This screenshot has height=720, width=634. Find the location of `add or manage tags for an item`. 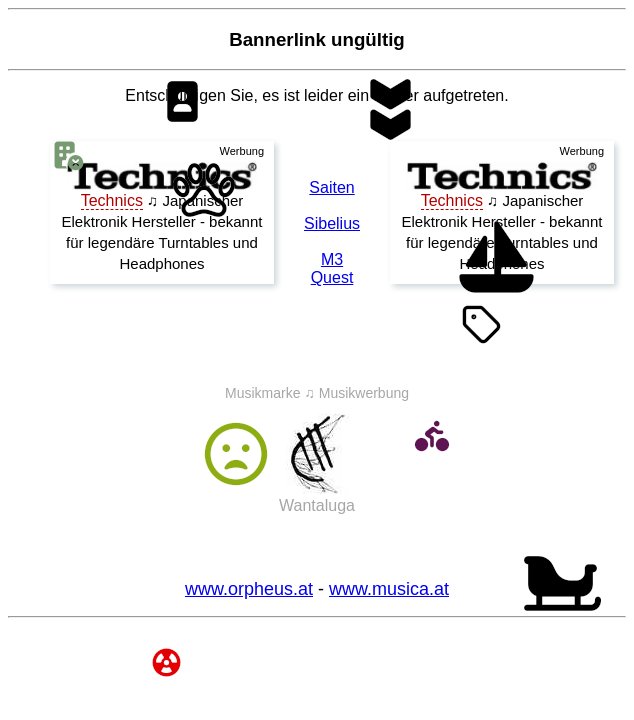

add or manage tags for an item is located at coordinates (481, 324).